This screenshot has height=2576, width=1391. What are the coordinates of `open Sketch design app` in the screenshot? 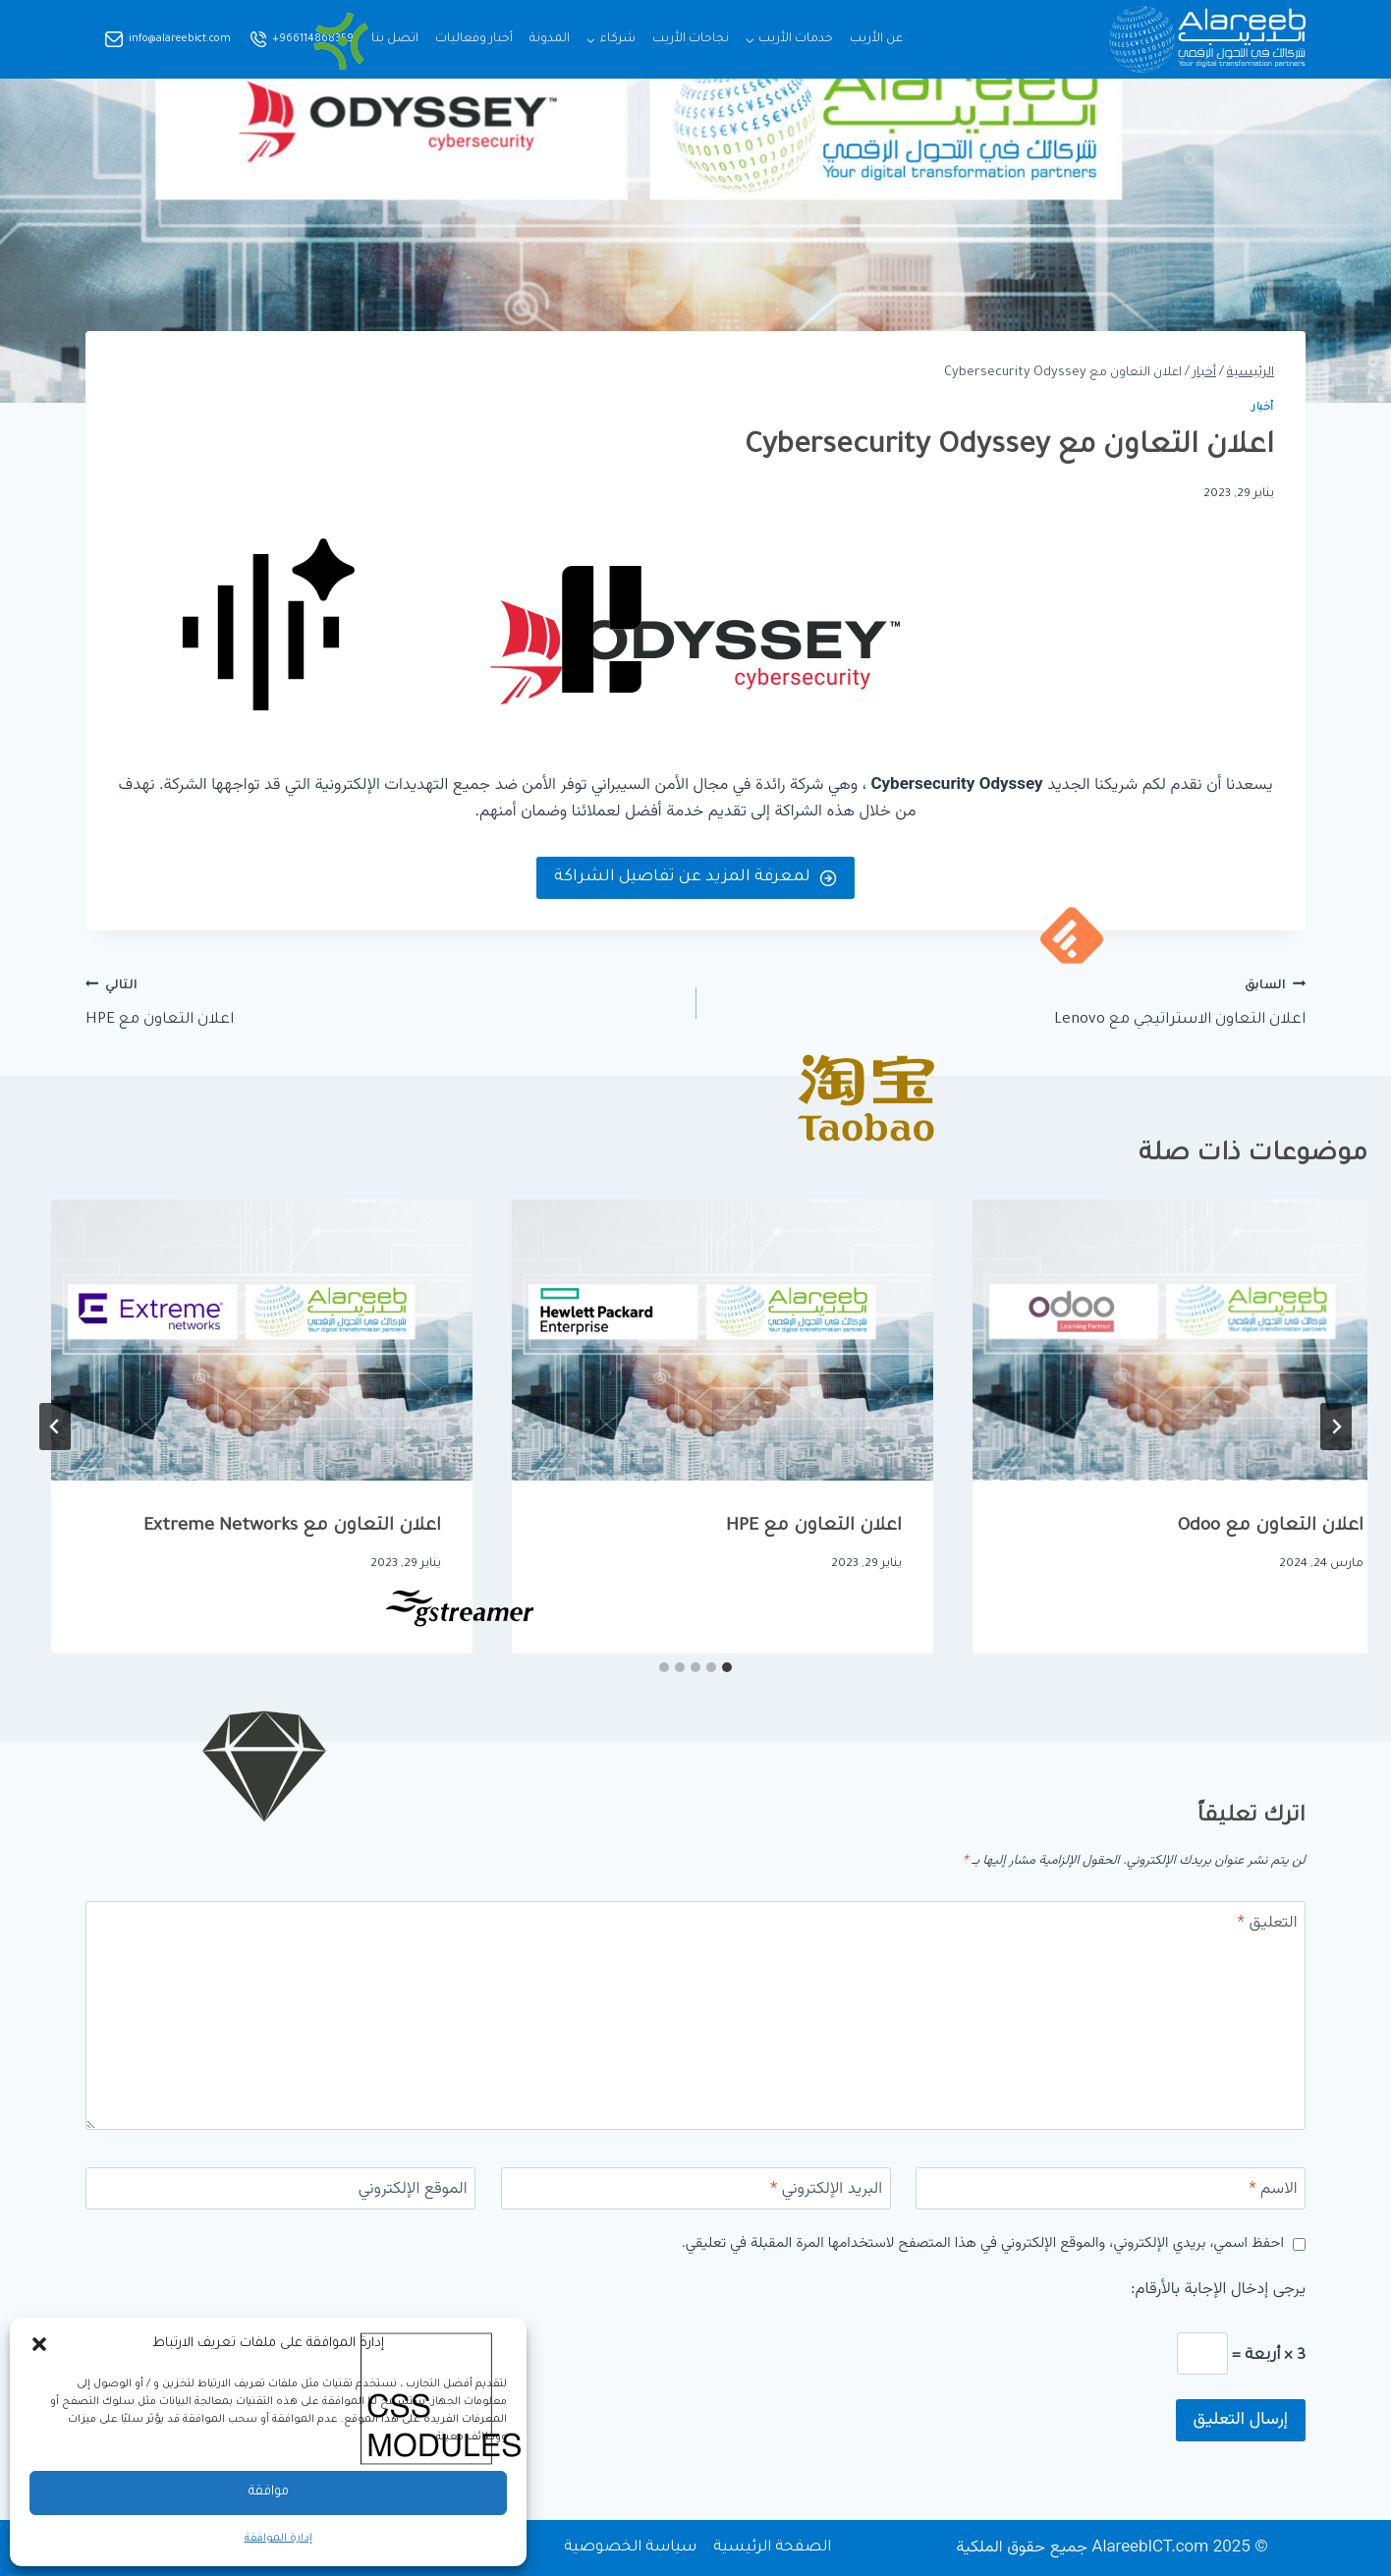 It's located at (264, 1766).